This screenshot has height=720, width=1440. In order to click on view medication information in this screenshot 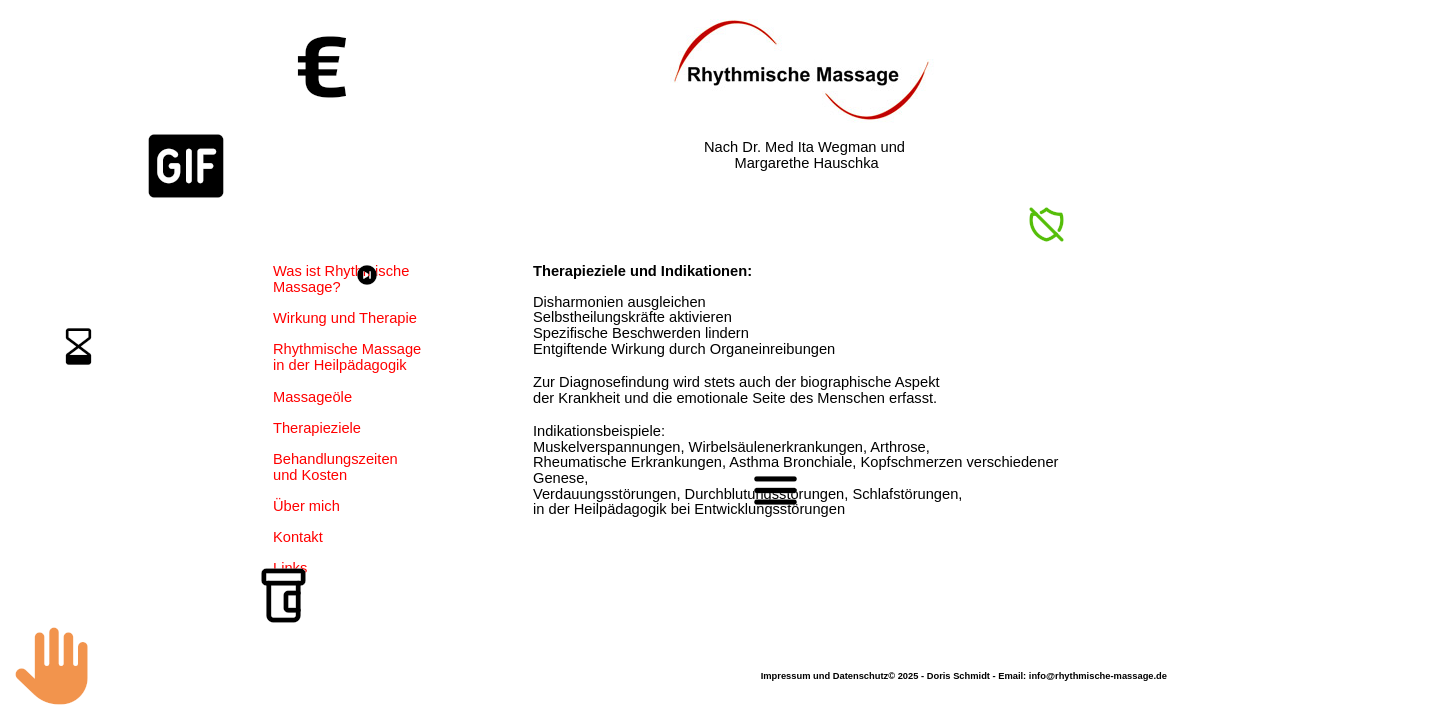, I will do `click(283, 595)`.